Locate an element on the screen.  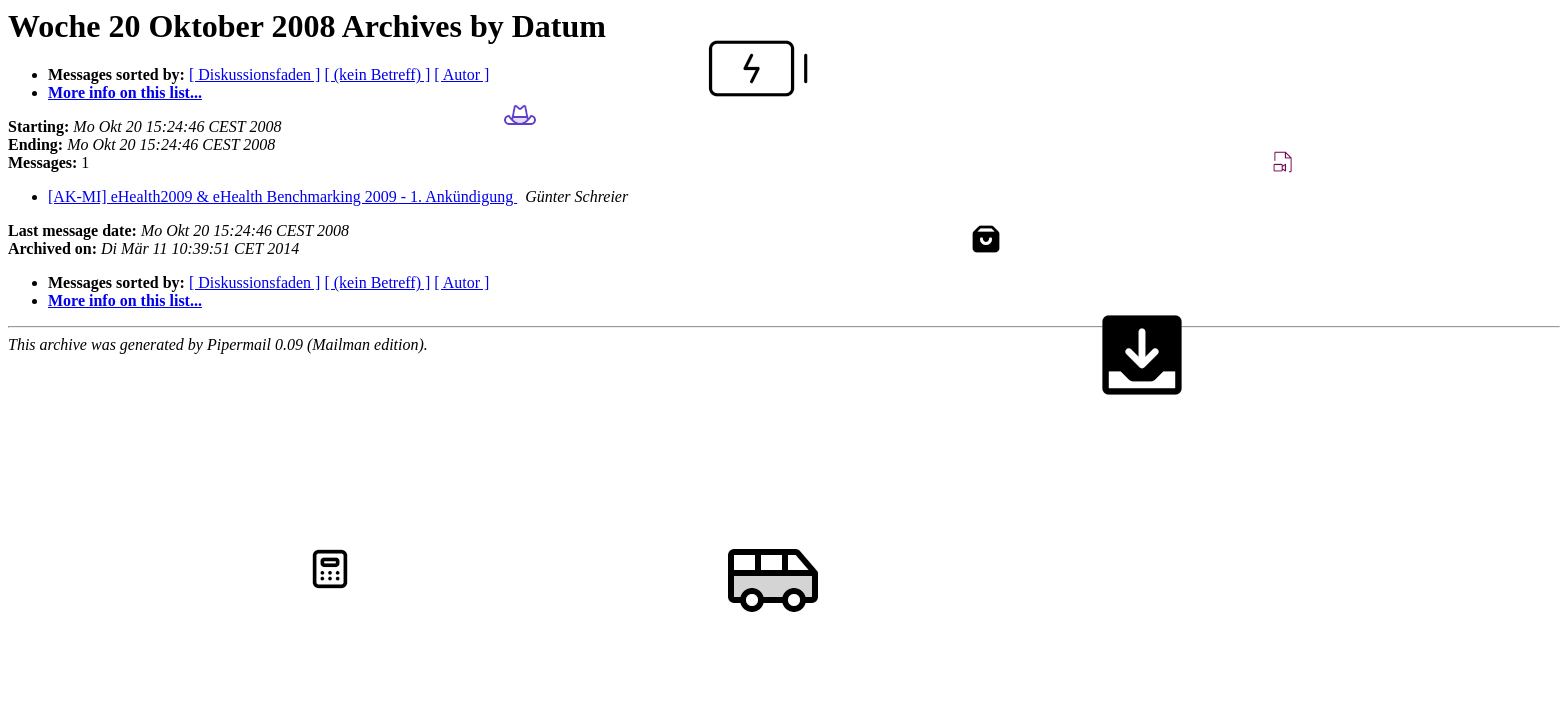
open the calculator app is located at coordinates (330, 569).